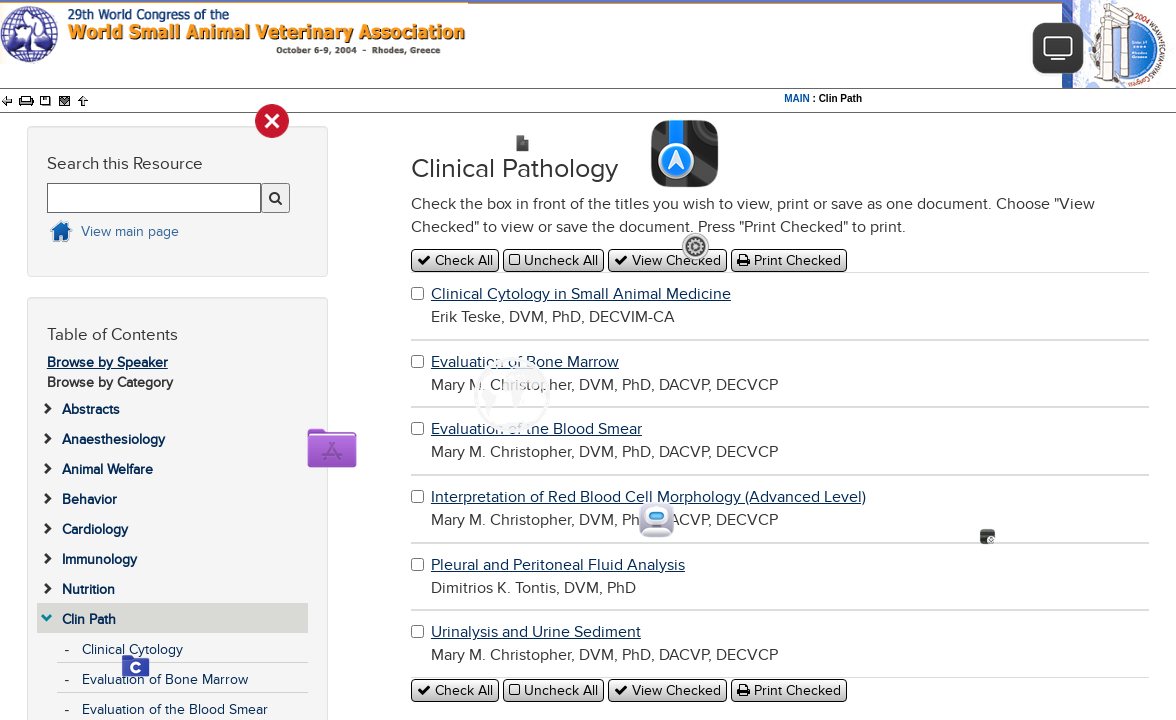  Describe the element at coordinates (1058, 49) in the screenshot. I see `open display preferences` at that location.